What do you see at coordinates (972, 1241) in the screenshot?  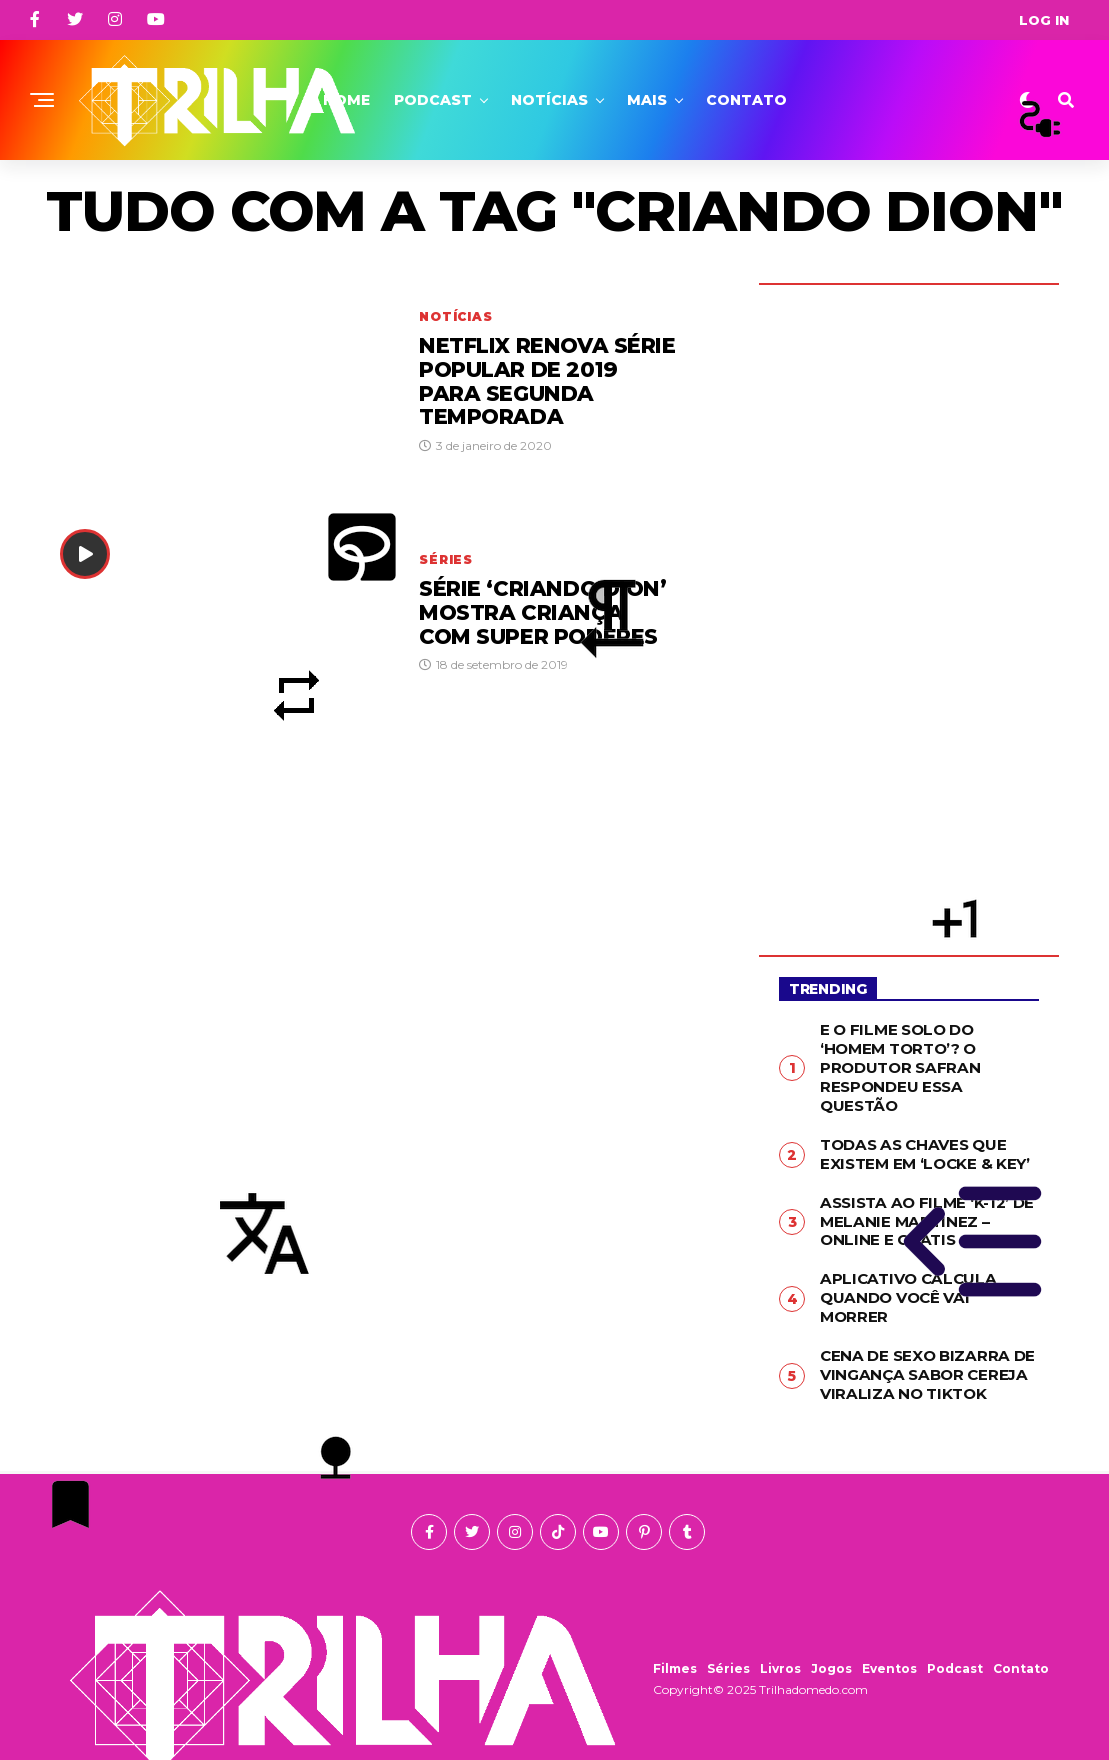 I see `decrease list indentation` at bounding box center [972, 1241].